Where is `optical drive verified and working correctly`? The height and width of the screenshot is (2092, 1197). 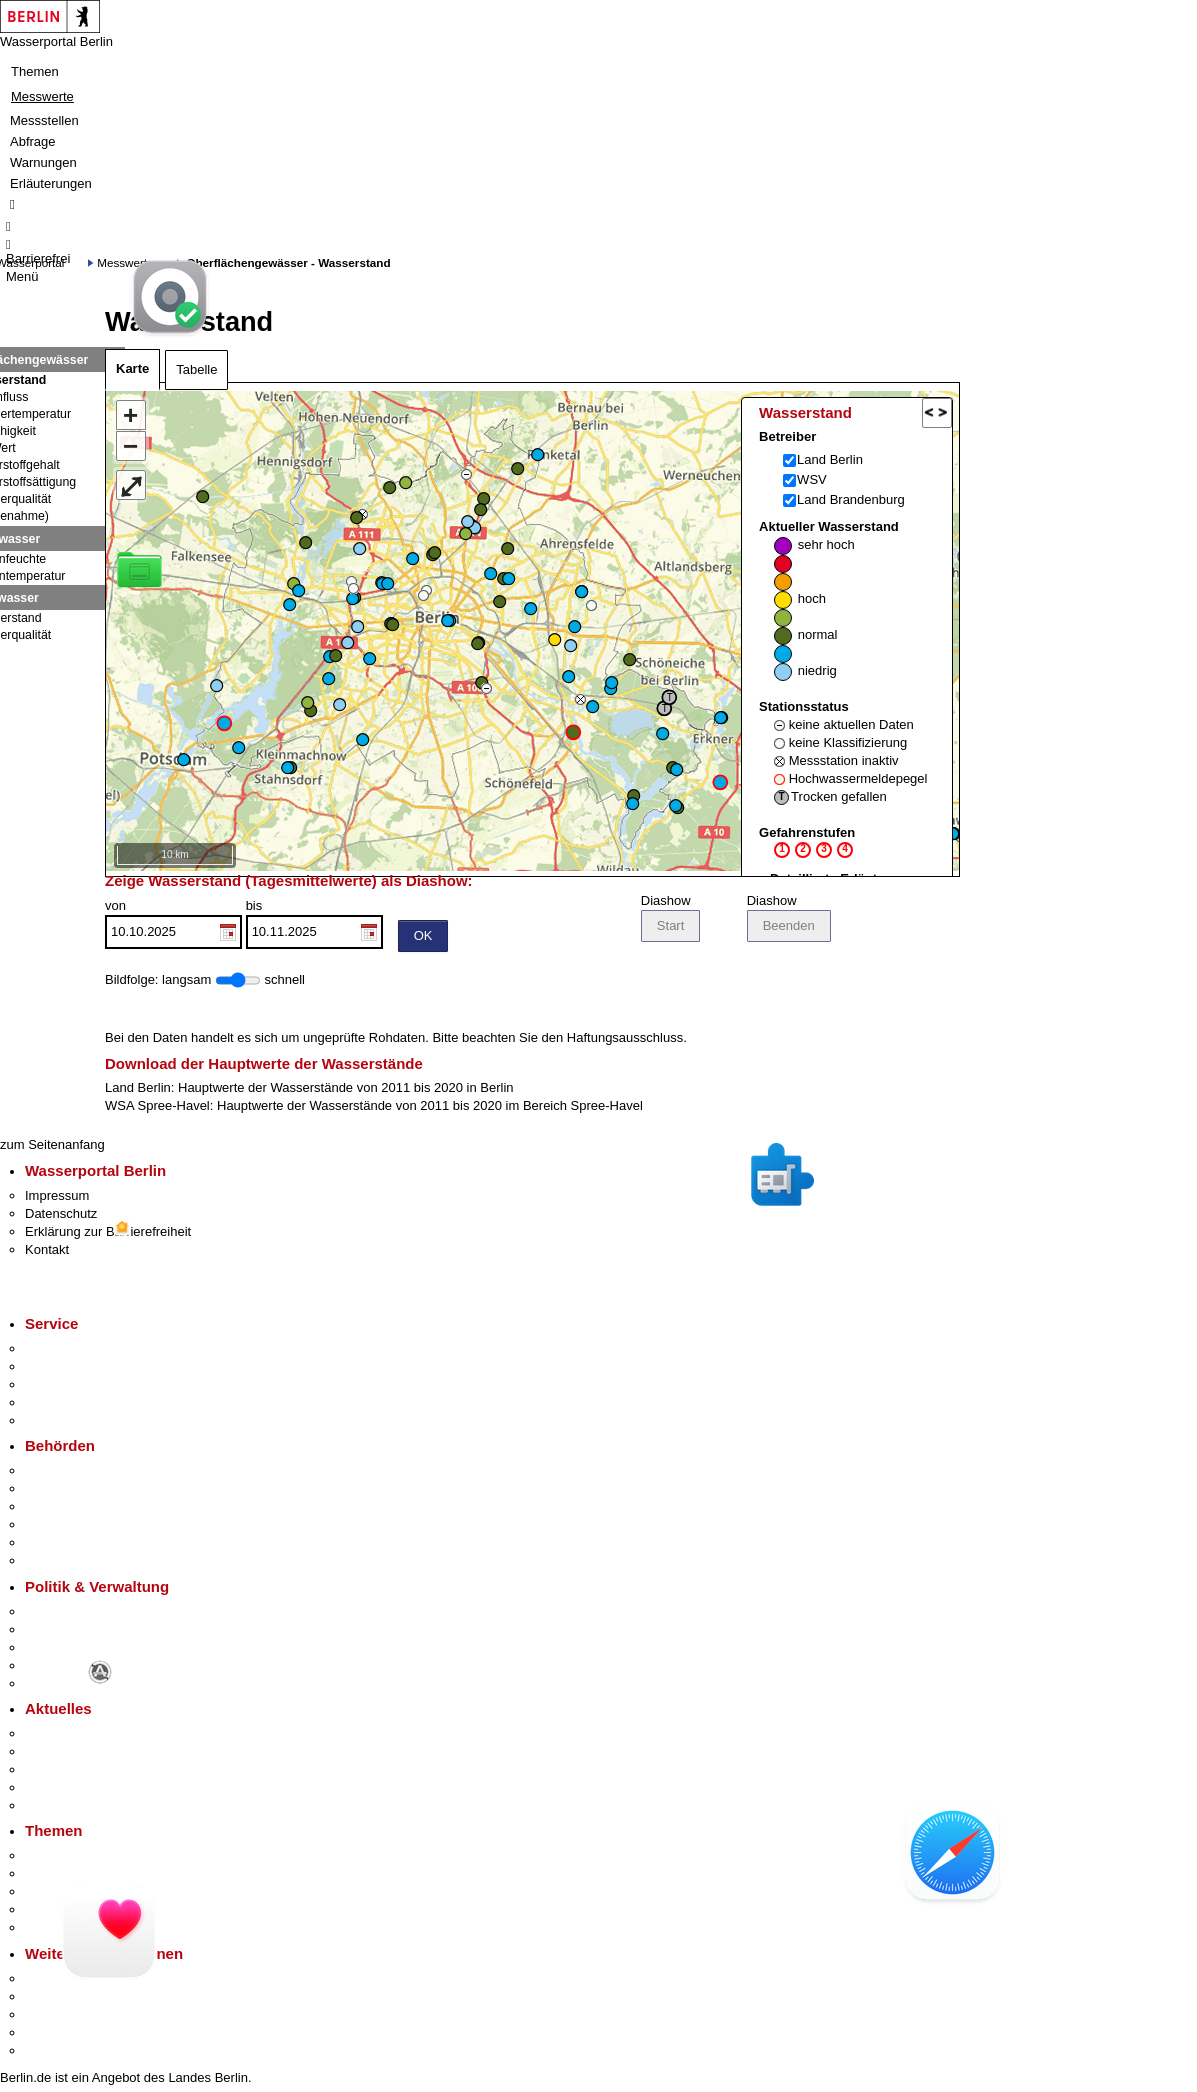
optical drive verified and working correctly is located at coordinates (170, 298).